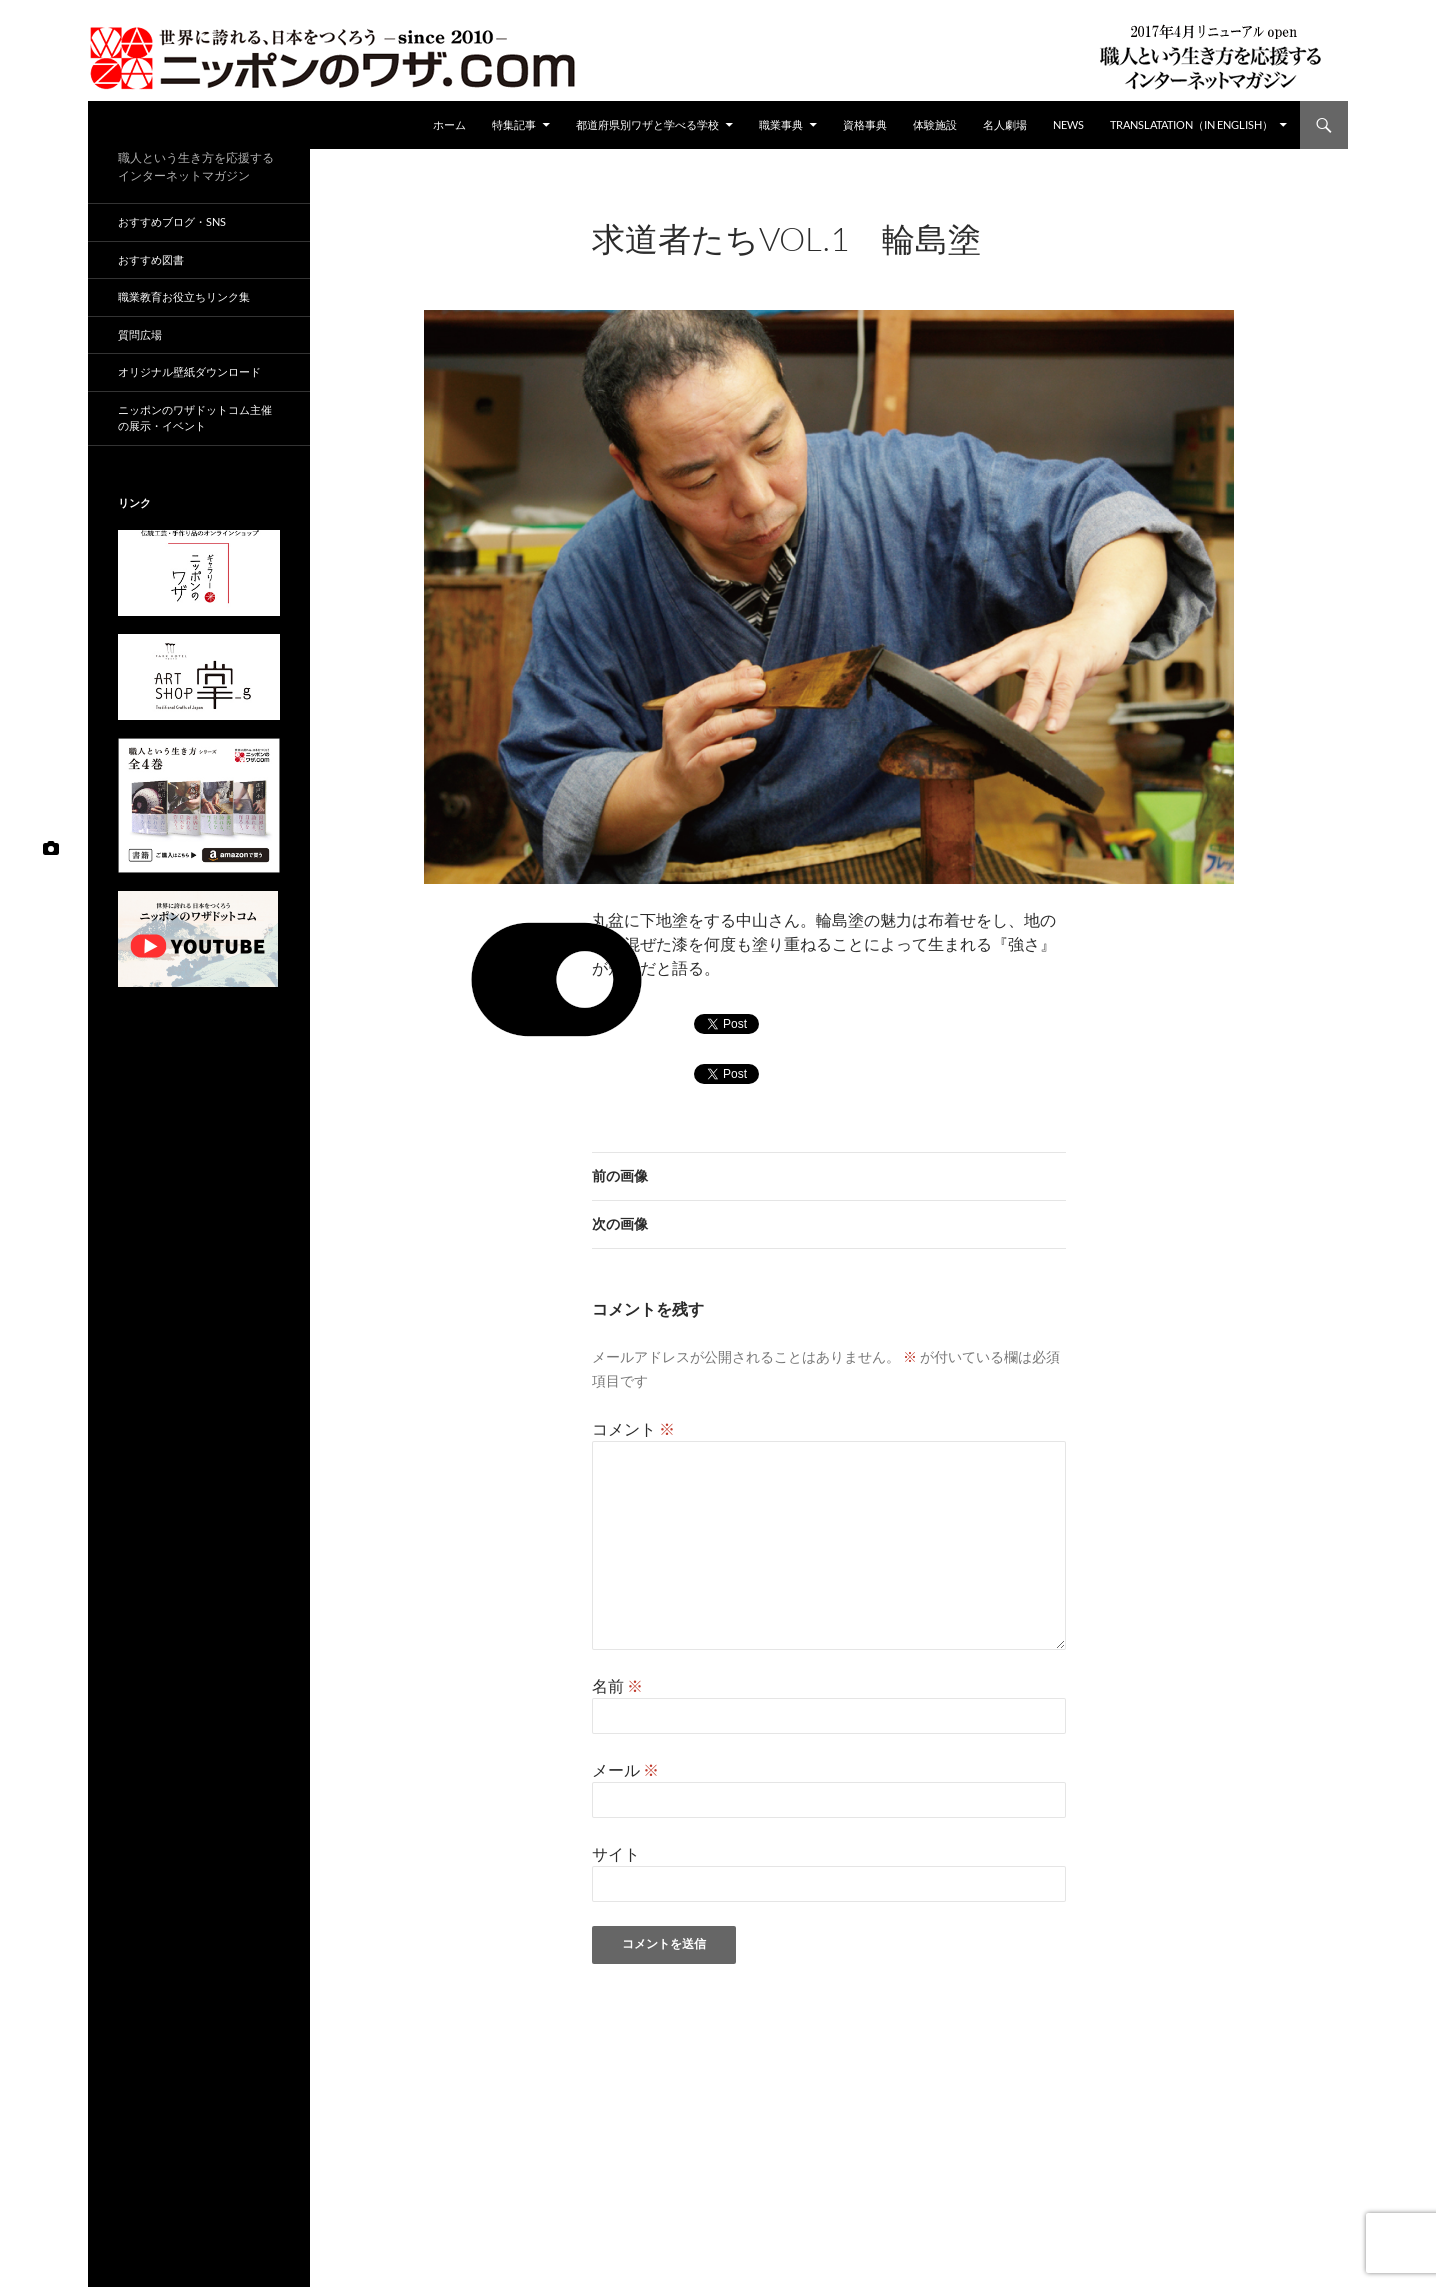  What do you see at coordinates (556, 979) in the screenshot?
I see `toggle switch in the on/enabled position` at bounding box center [556, 979].